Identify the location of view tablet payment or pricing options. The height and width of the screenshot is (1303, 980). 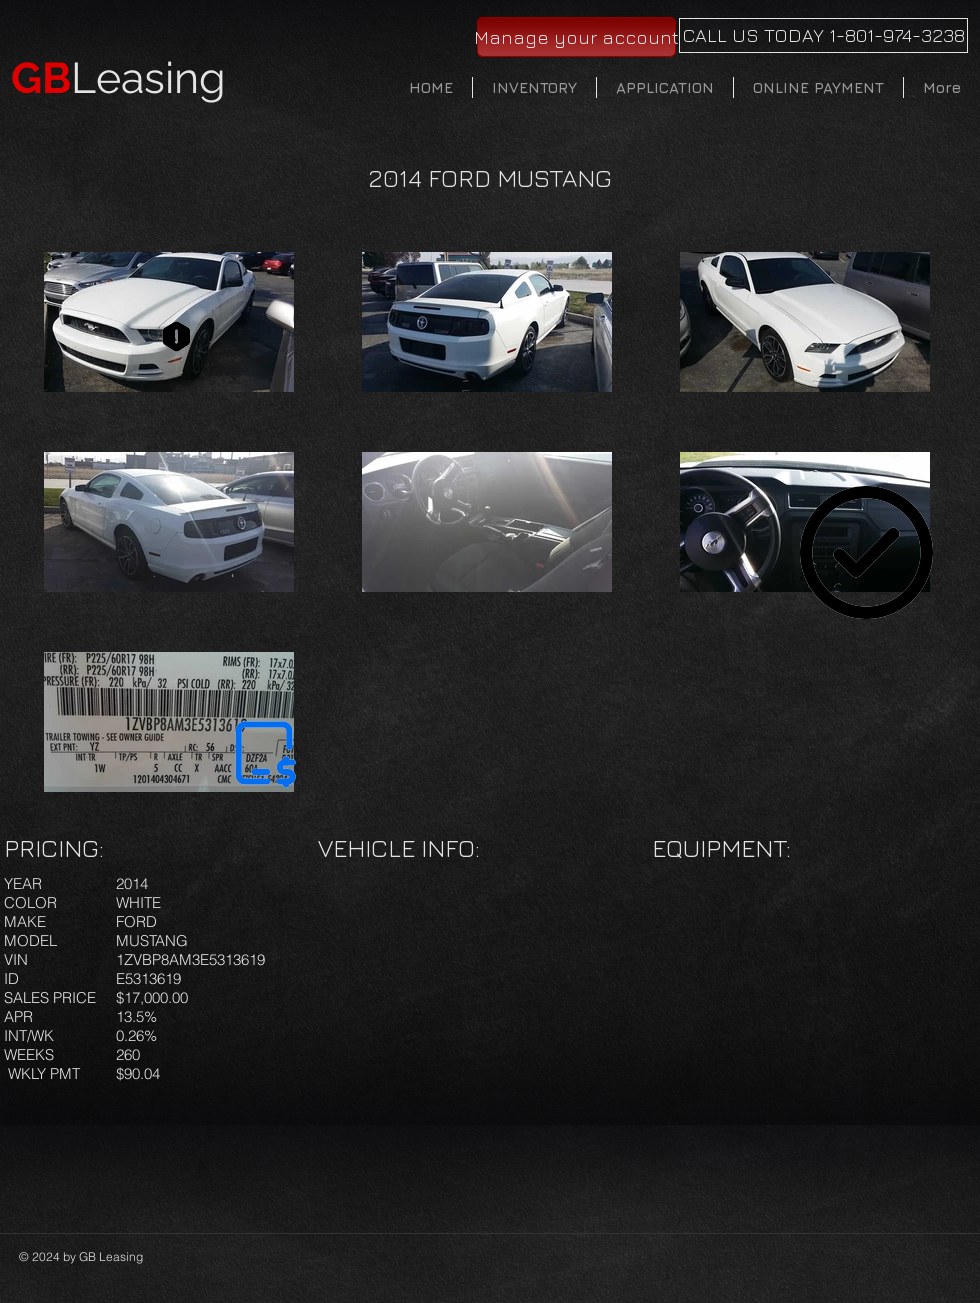
(264, 753).